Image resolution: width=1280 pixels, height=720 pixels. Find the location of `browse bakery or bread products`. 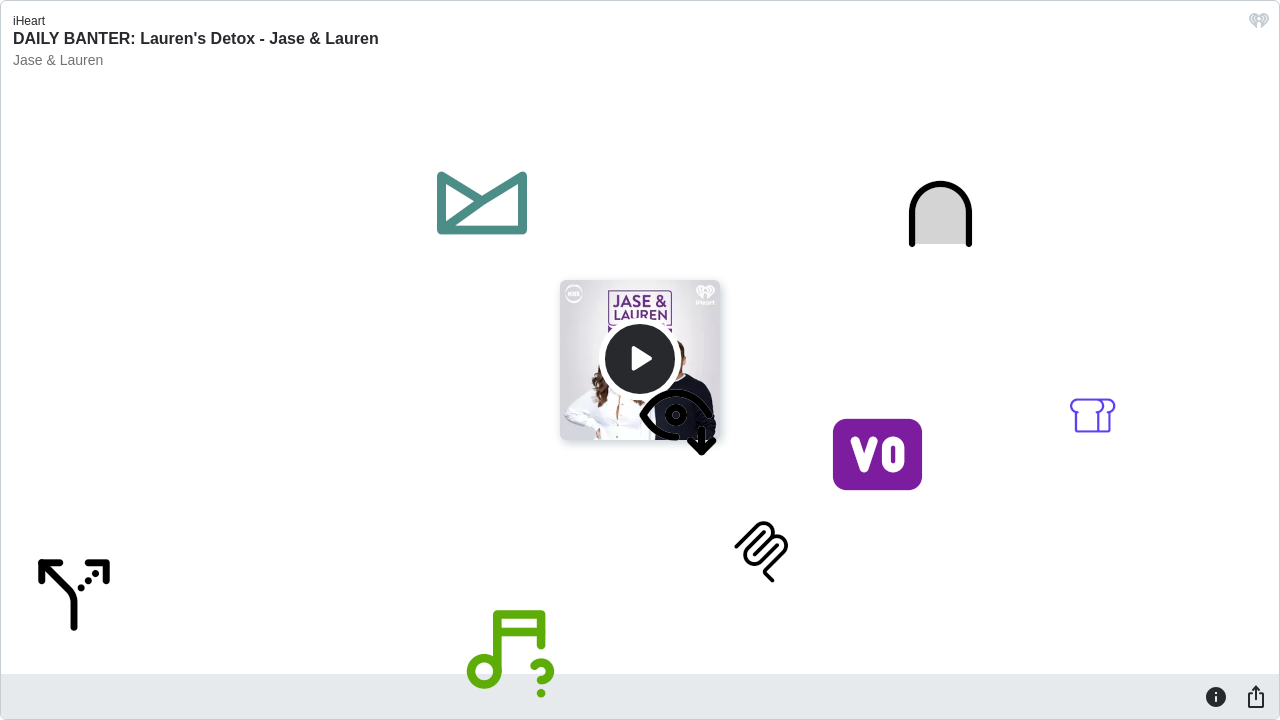

browse bakery or bread products is located at coordinates (1093, 415).